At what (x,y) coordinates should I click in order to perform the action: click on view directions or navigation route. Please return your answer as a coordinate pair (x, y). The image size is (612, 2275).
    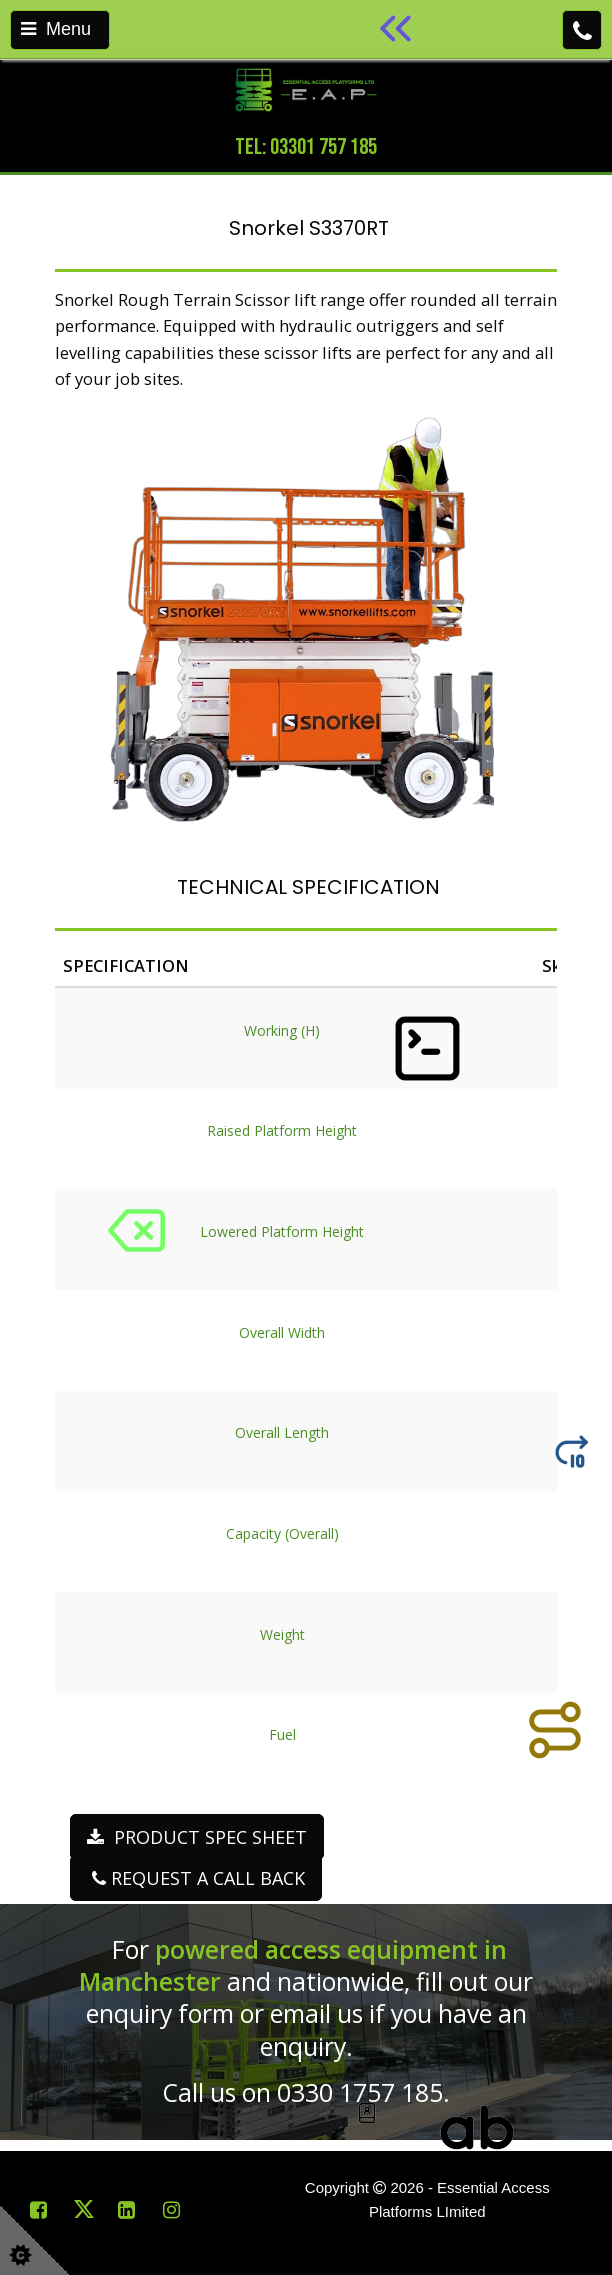
    Looking at the image, I should click on (555, 1730).